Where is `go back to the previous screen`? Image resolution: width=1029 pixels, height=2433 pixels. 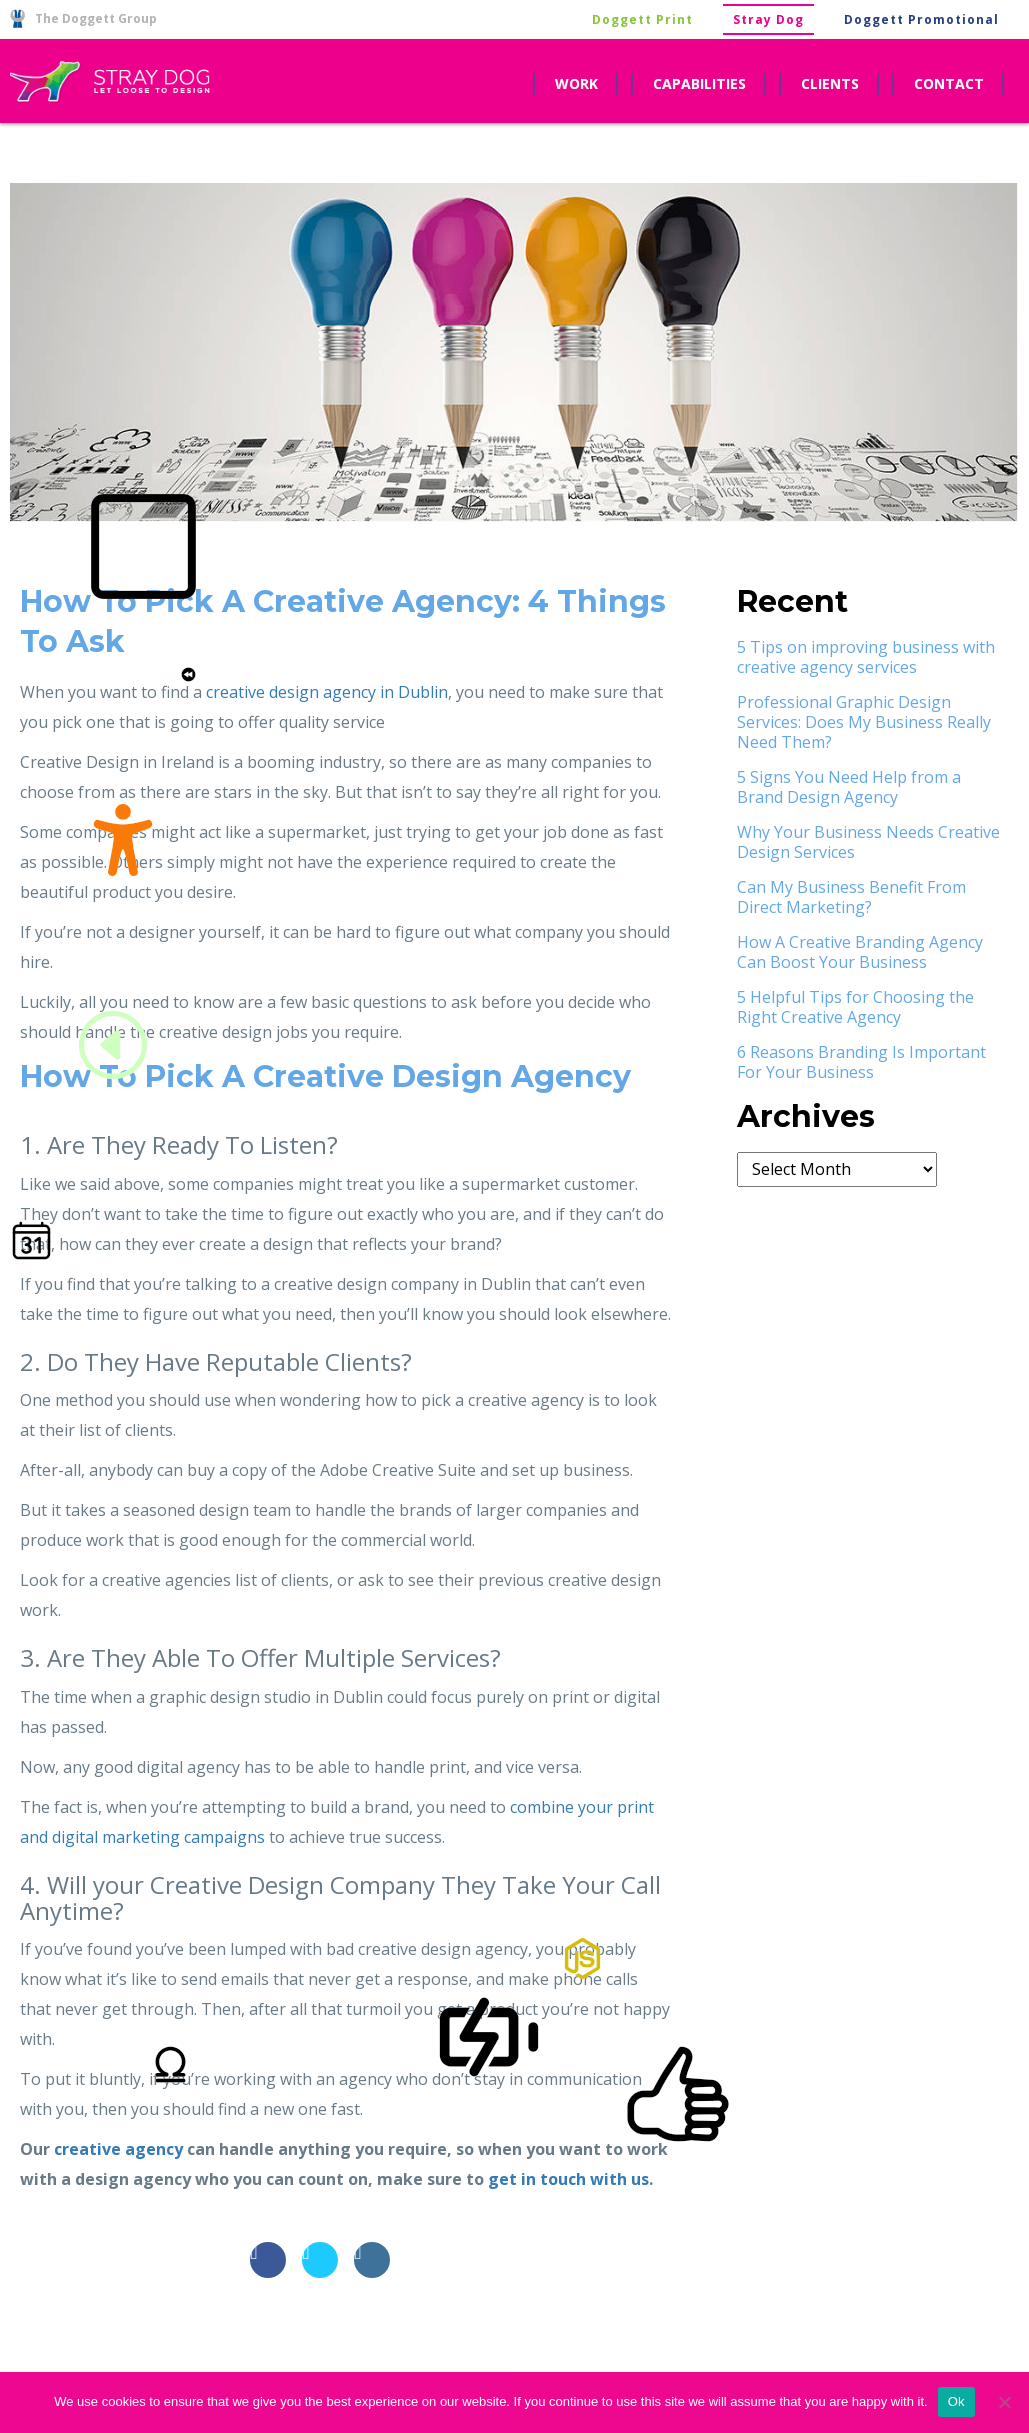
go back to the previous screen is located at coordinates (113, 1045).